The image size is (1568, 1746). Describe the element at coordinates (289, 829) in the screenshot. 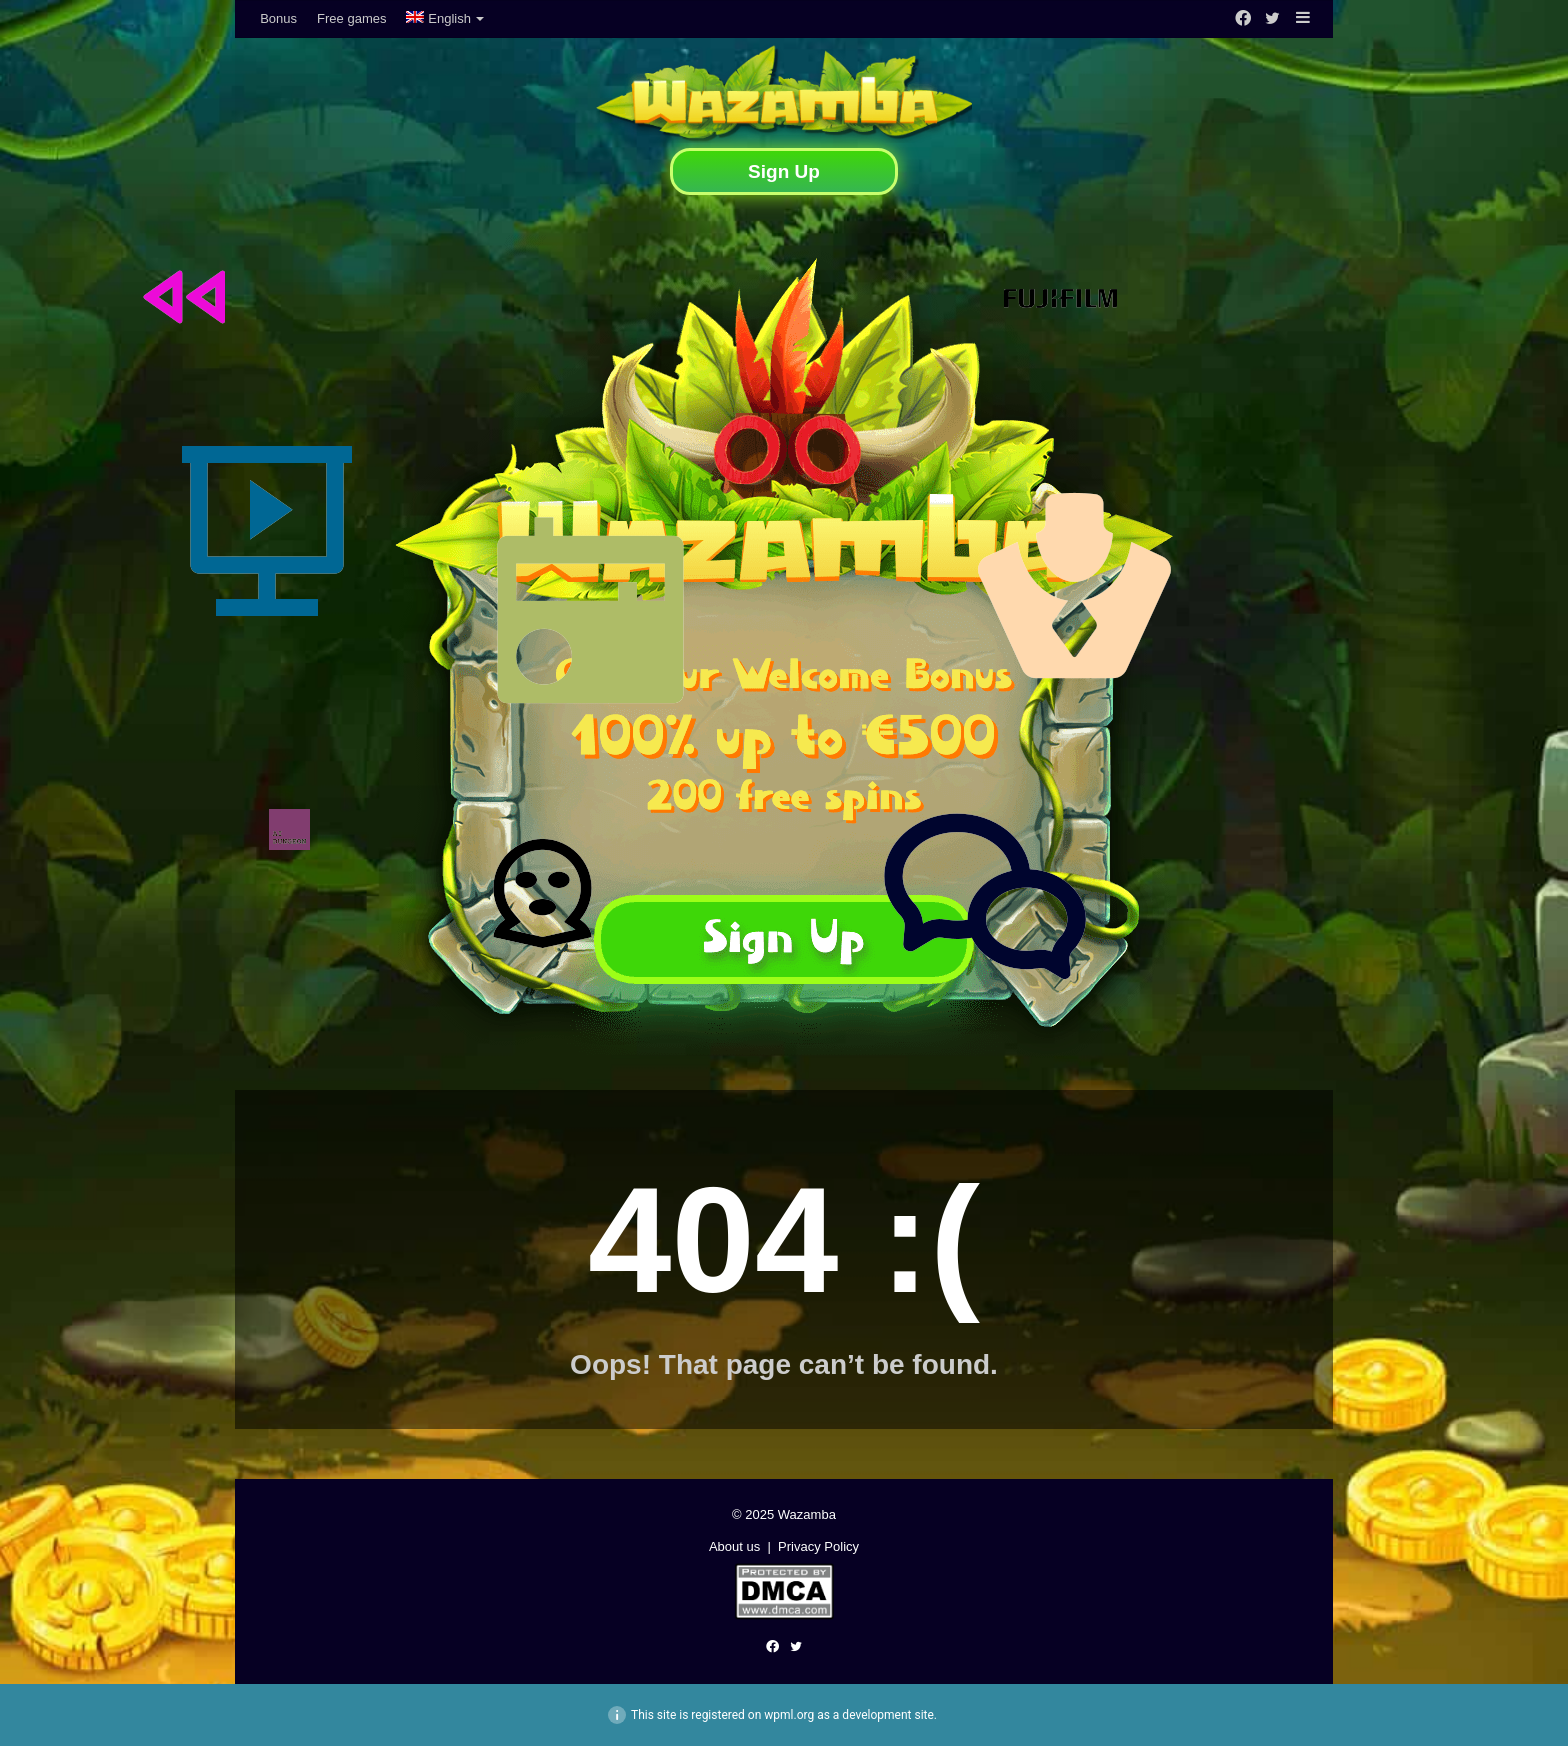

I see `open AI Dungeon app` at that location.